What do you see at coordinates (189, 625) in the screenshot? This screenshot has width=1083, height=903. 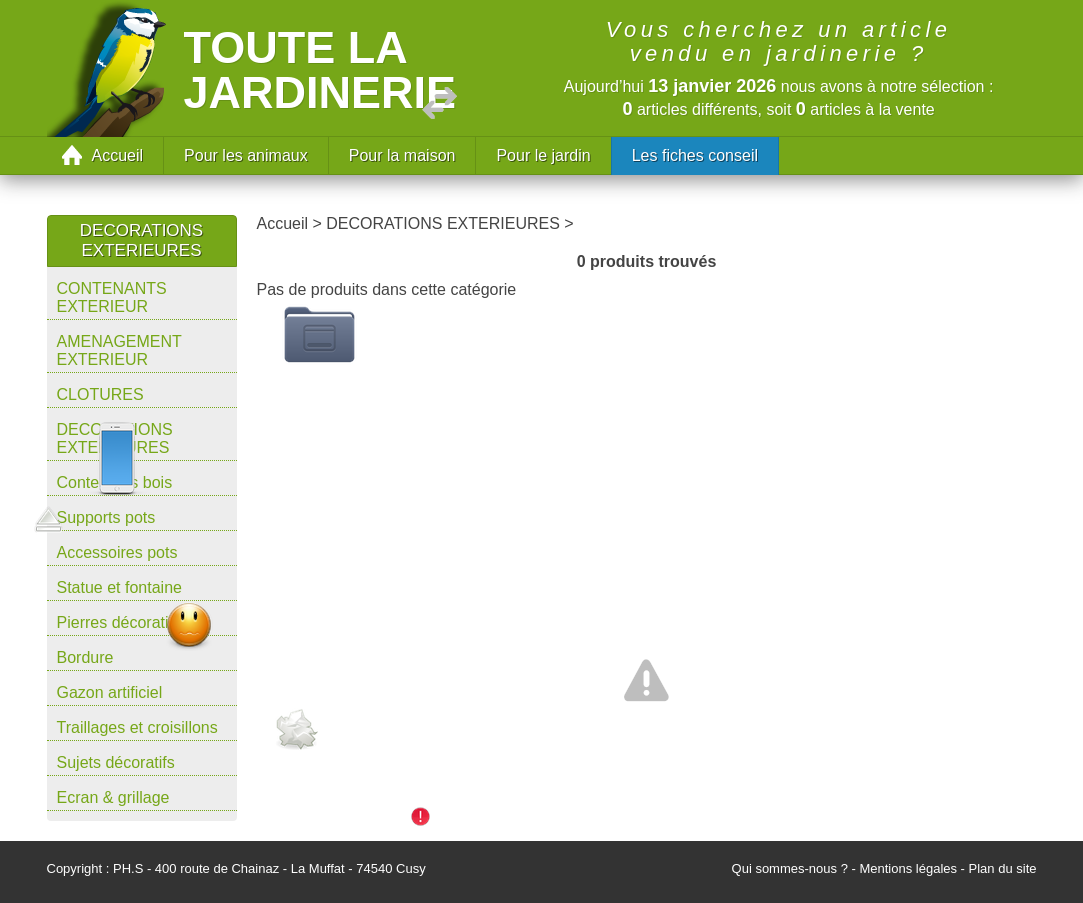 I see `indicates a warning or concern status` at bounding box center [189, 625].